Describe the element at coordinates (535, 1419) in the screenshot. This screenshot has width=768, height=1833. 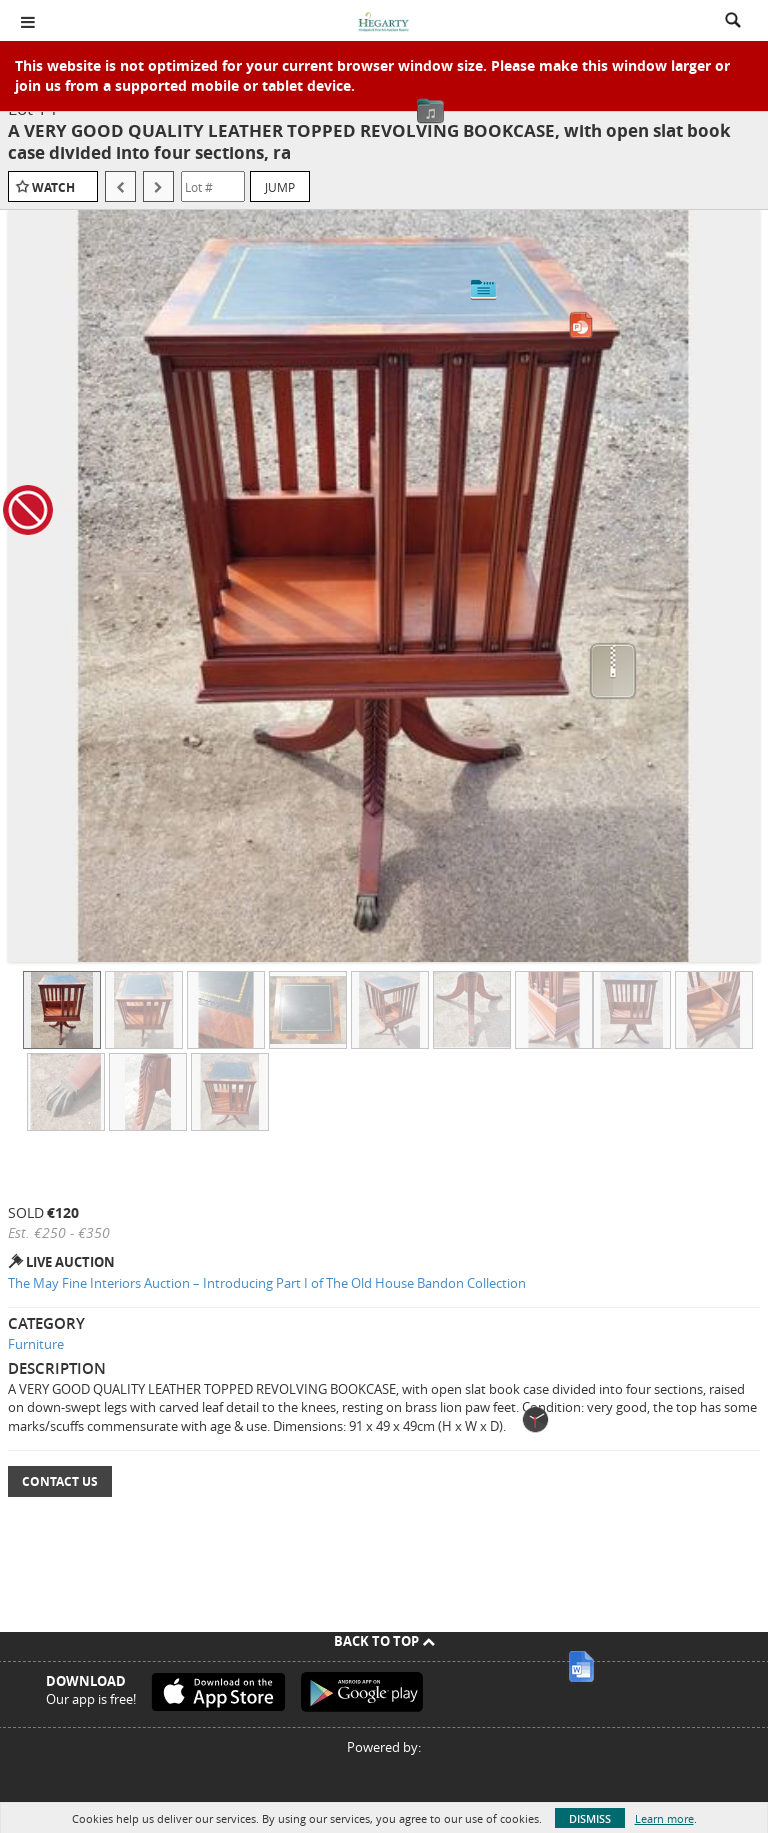
I see `indicates an urgent or time-sensitive notification` at that location.